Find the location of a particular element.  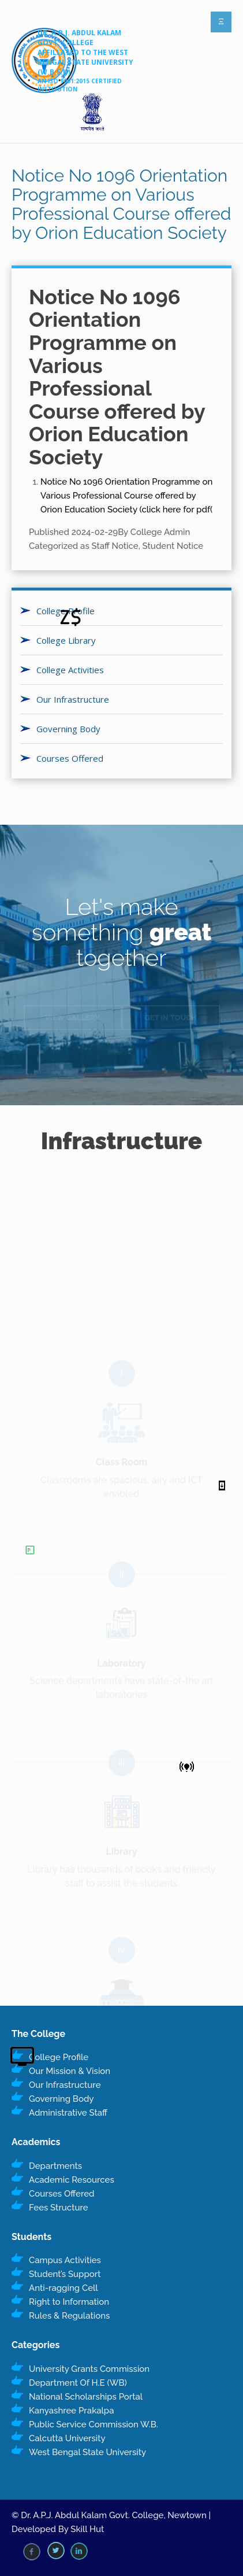

access personal video or screen sharing is located at coordinates (22, 2056).